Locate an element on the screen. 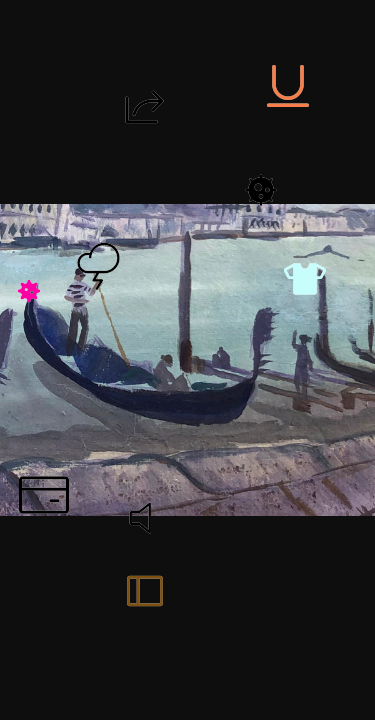  manage payment methods is located at coordinates (44, 495).